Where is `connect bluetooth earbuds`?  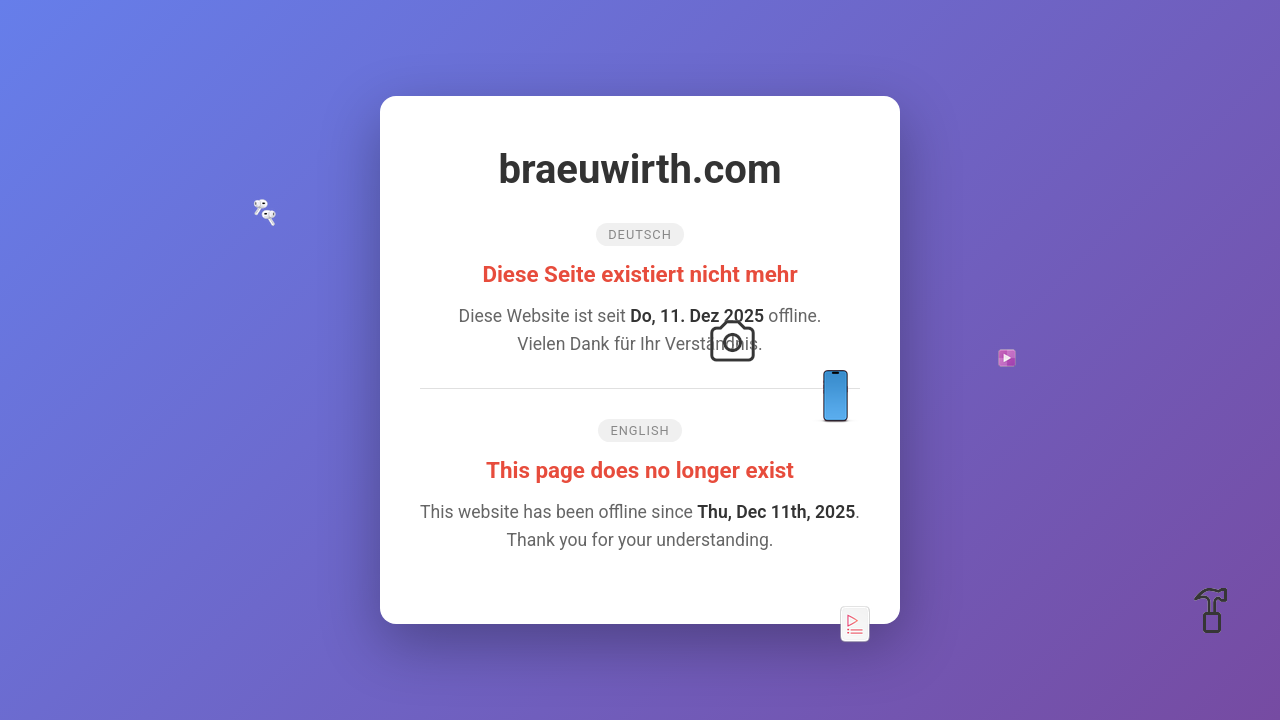 connect bluetooth earbuds is located at coordinates (264, 212).